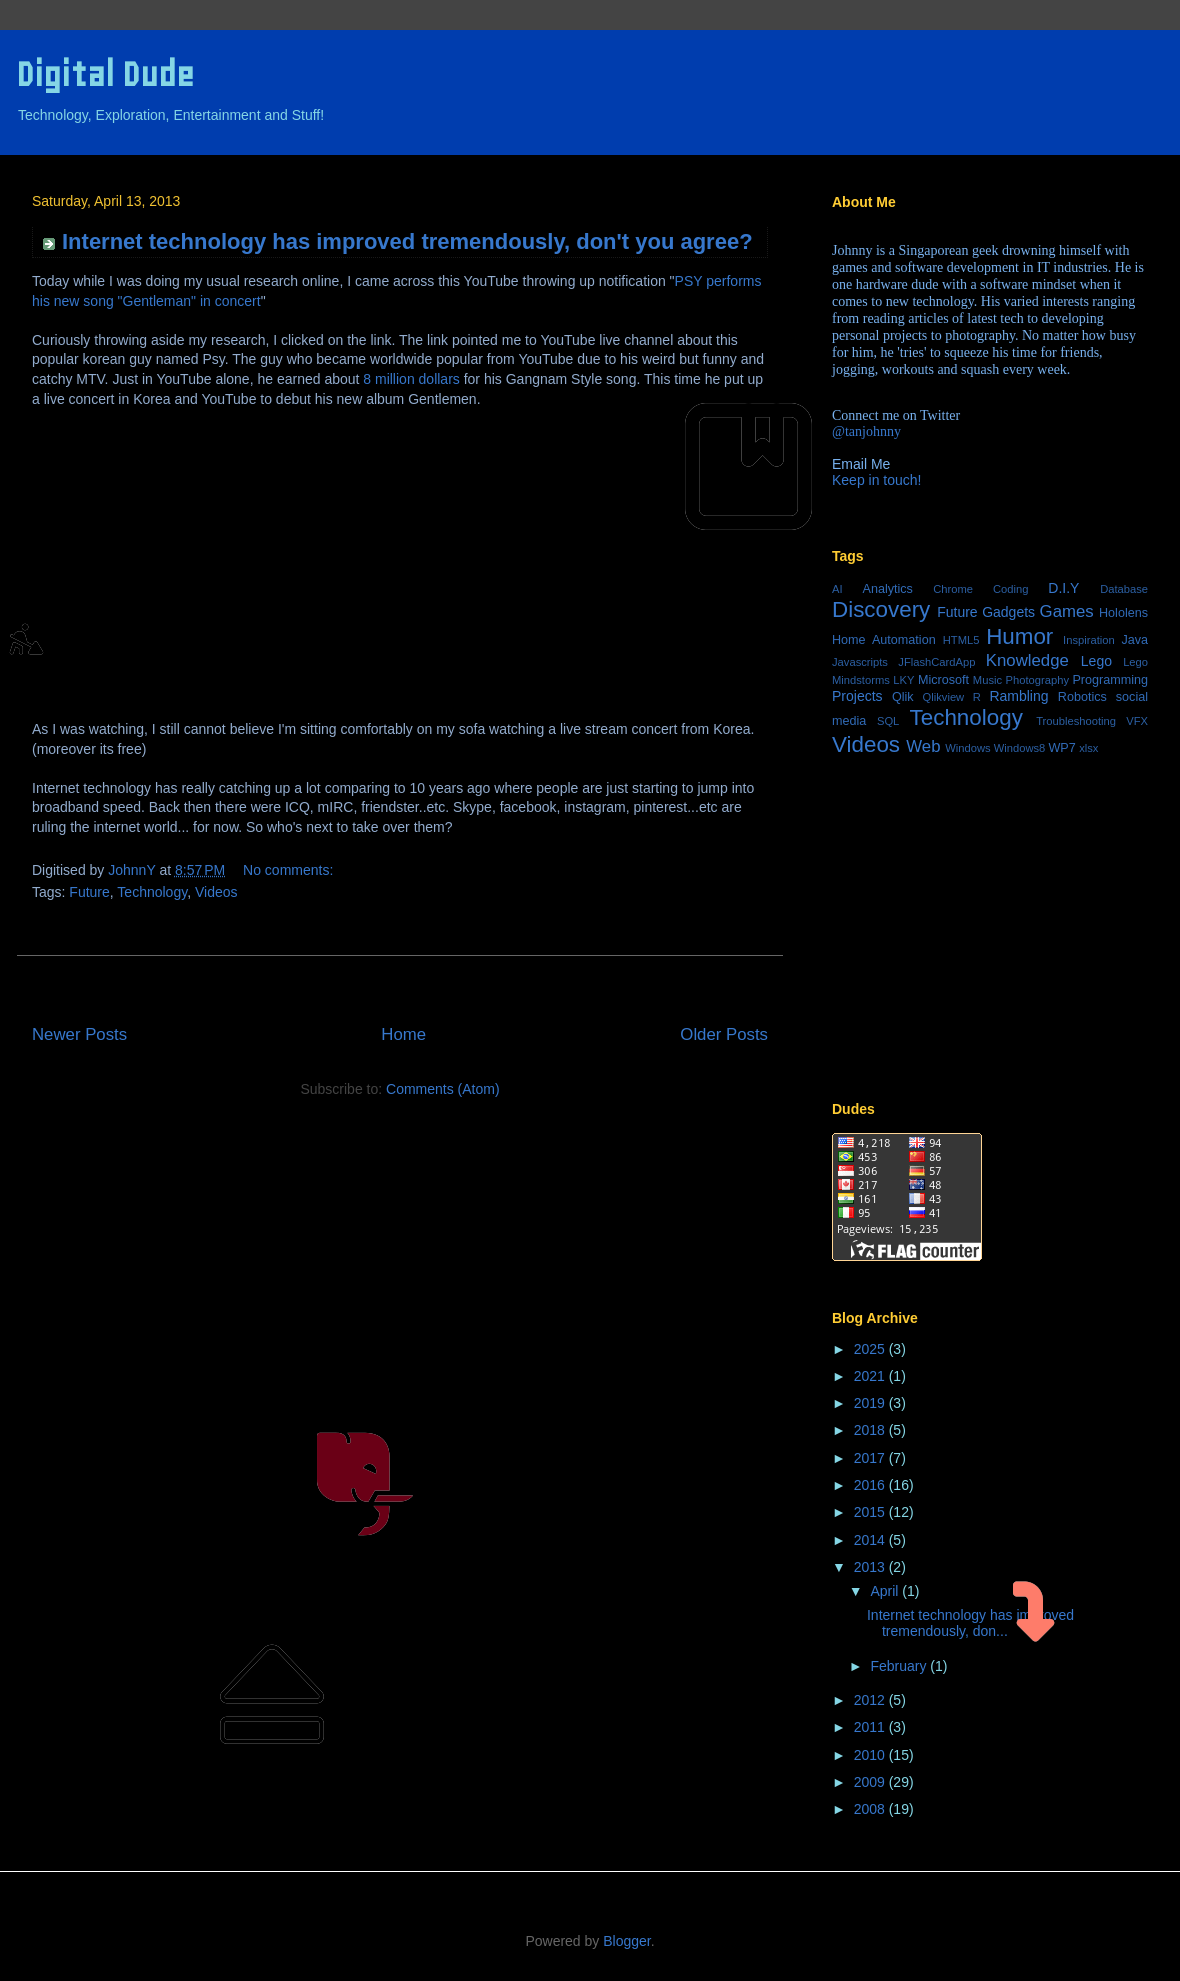 The height and width of the screenshot is (1981, 1180). Describe the element at coordinates (26, 639) in the screenshot. I see `indicates construction or maintenance in progress` at that location.